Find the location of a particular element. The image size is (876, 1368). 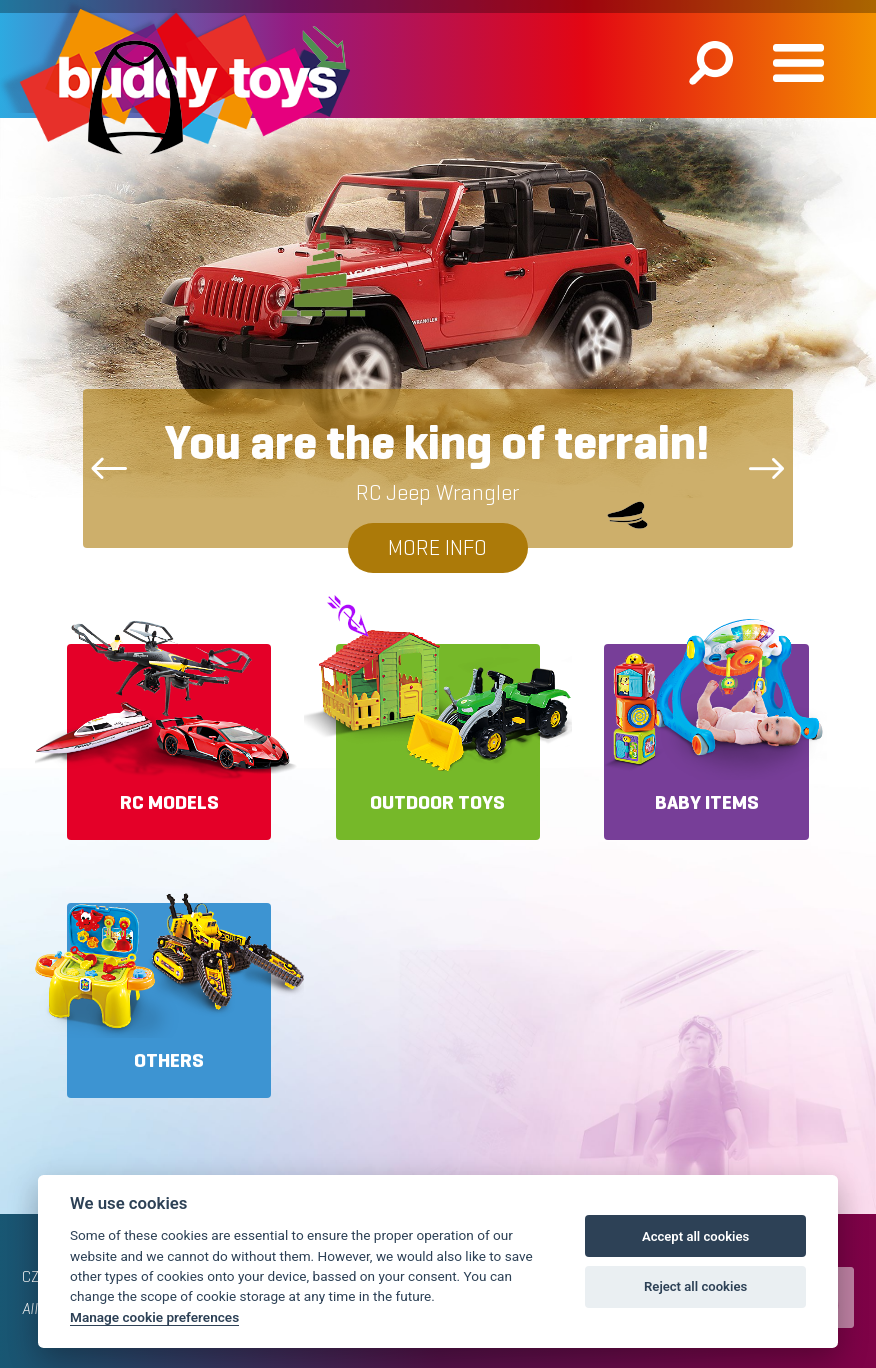

indicates a spiral or curved shot trajectory is located at coordinates (348, 616).